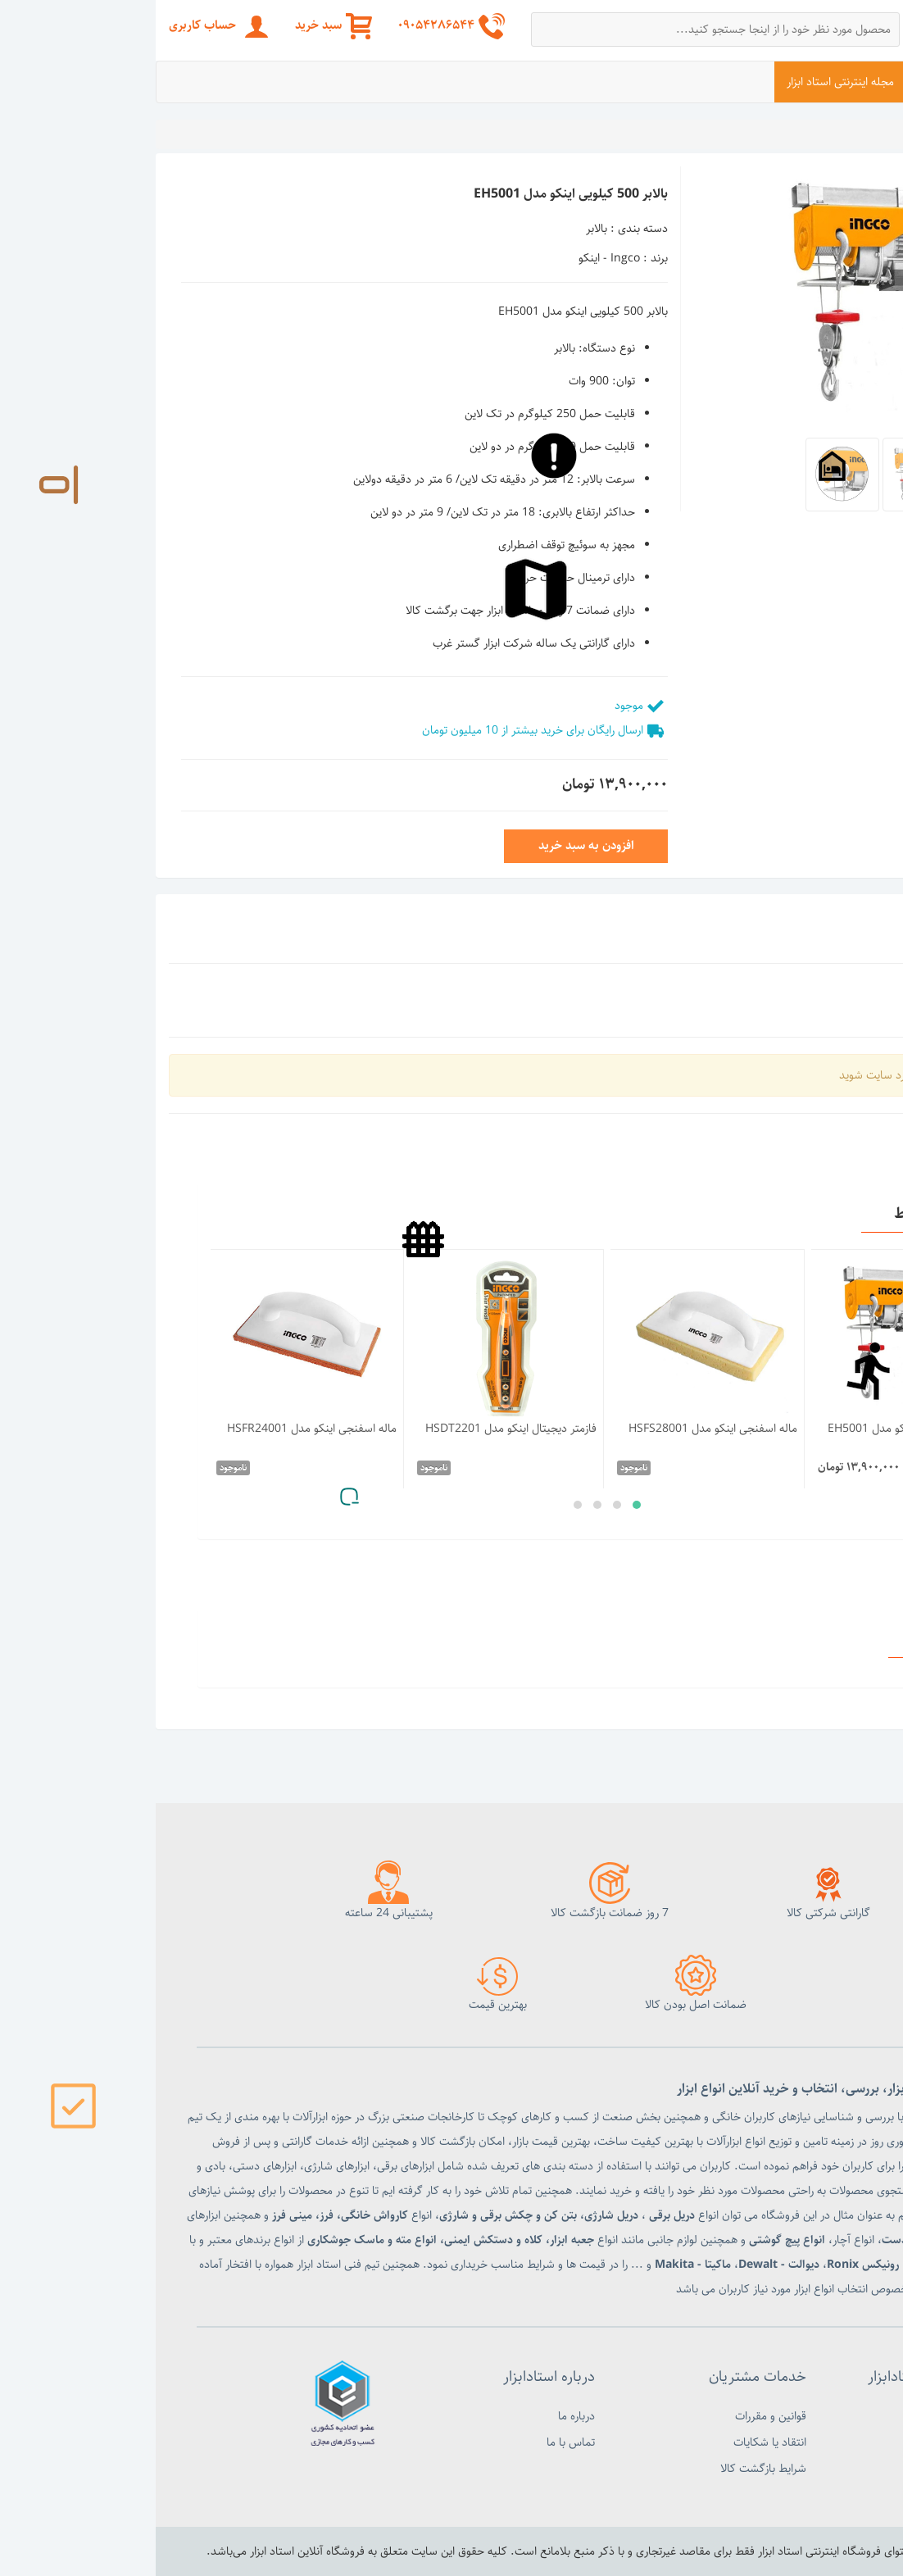  Describe the element at coordinates (871, 1370) in the screenshot. I see `get walking or running directions` at that location.